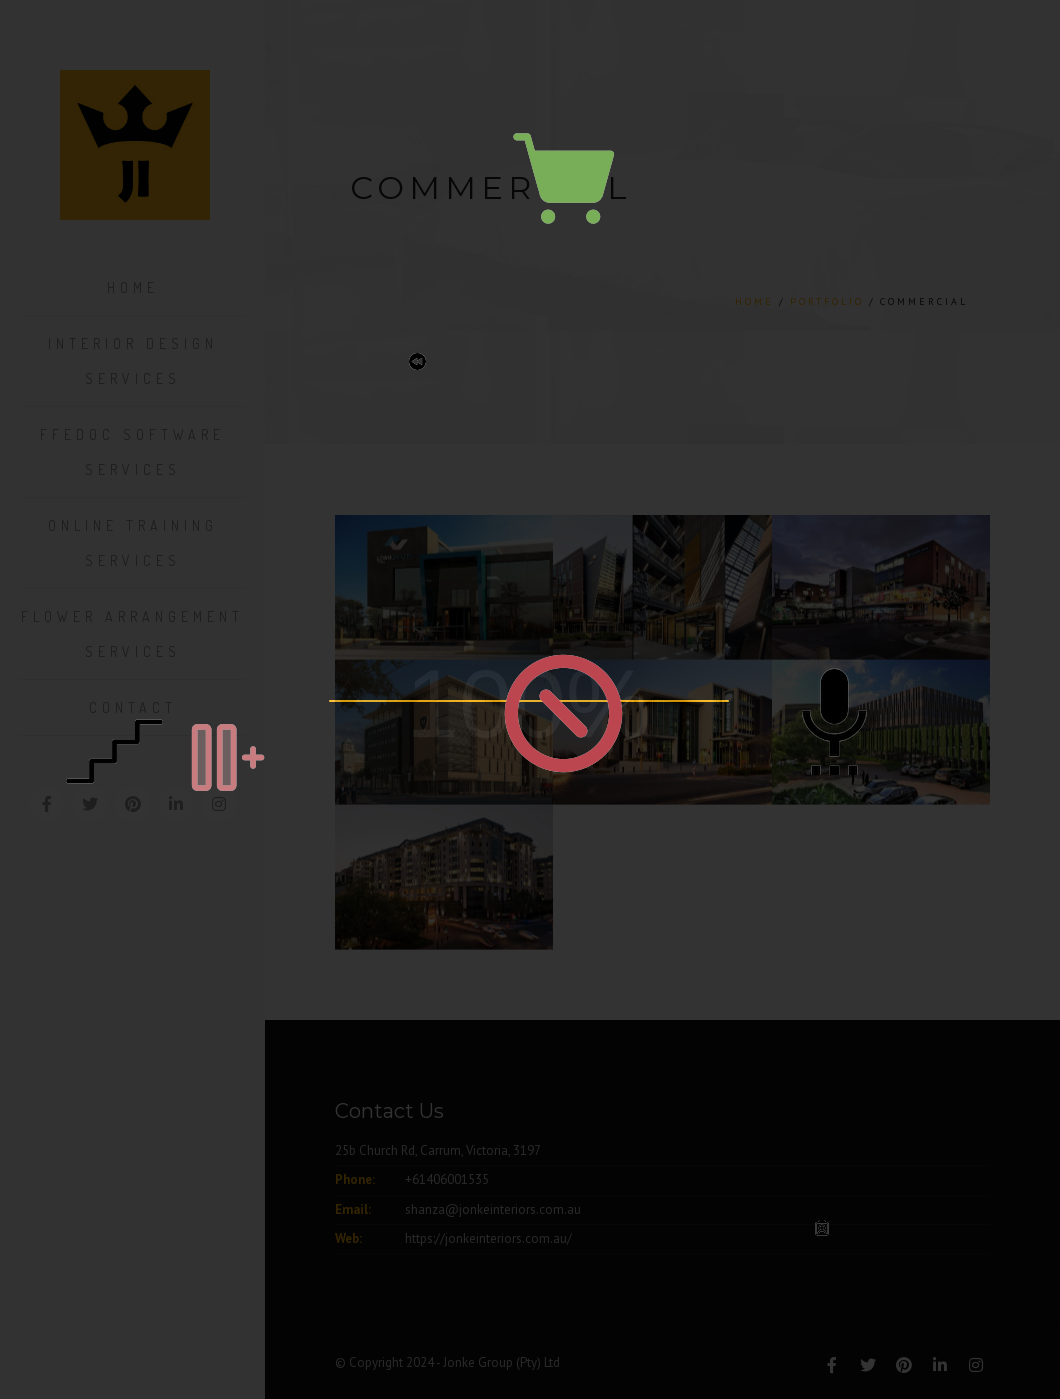  I want to click on indicates a prohibited or restricted action, so click(563, 713).